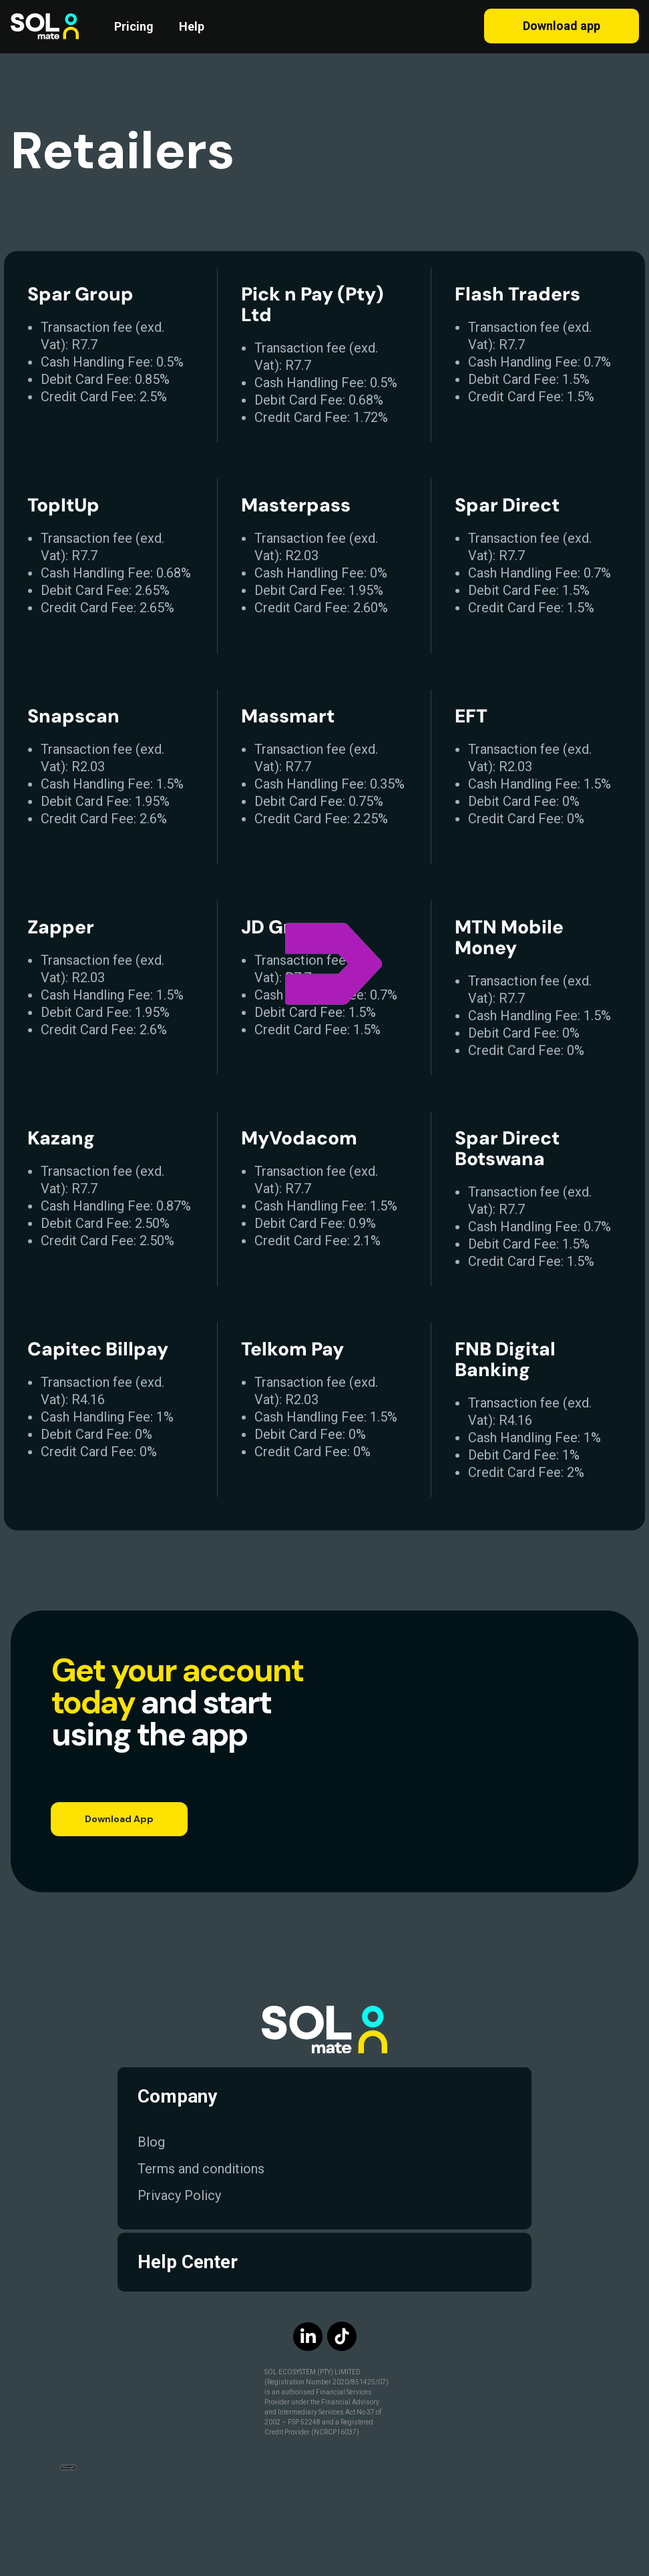 This screenshot has width=649, height=2576. I want to click on De'Longhi brand logo, so click(68, 2467).